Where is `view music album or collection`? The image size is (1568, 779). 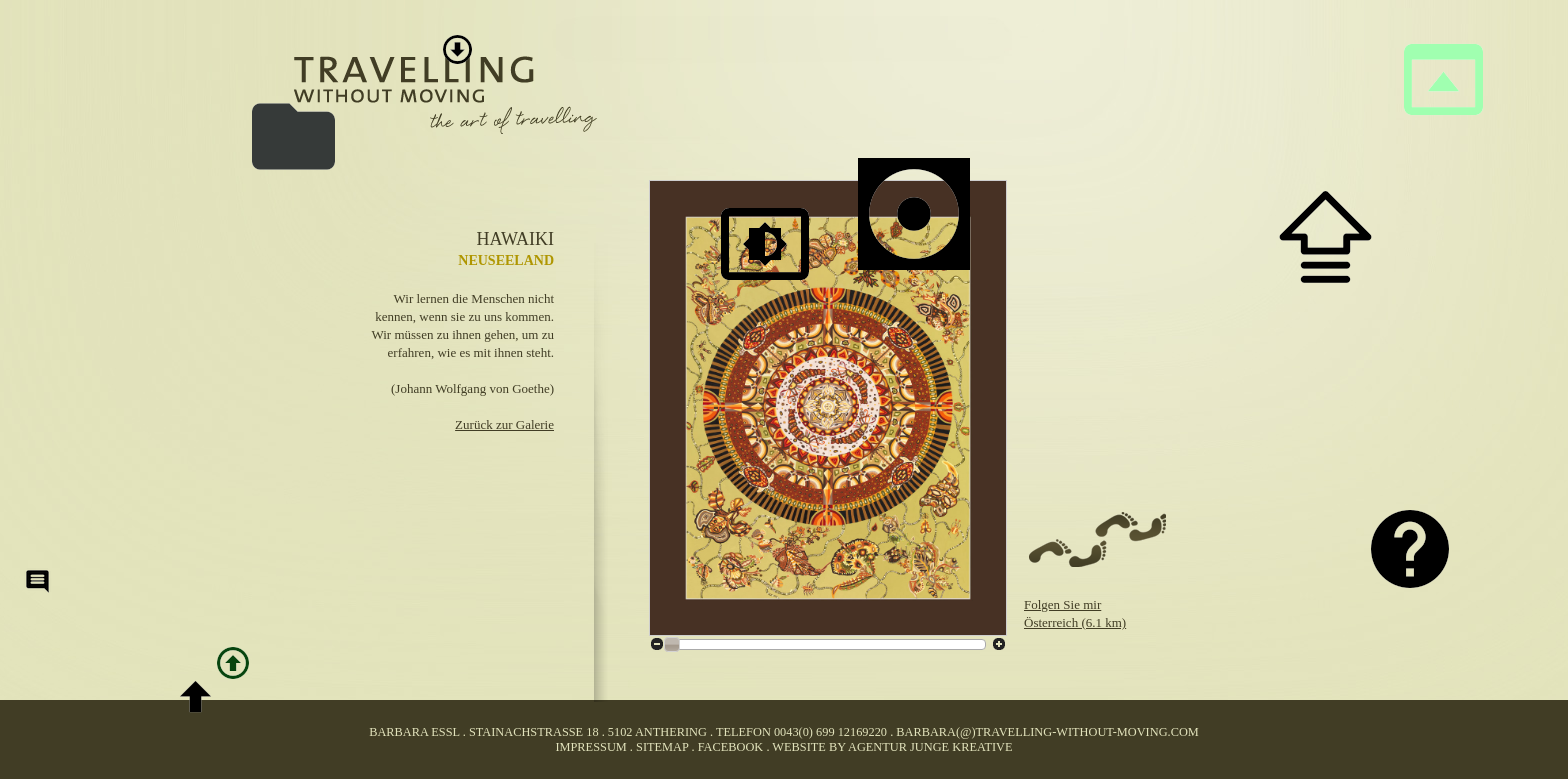
view music album or collection is located at coordinates (914, 214).